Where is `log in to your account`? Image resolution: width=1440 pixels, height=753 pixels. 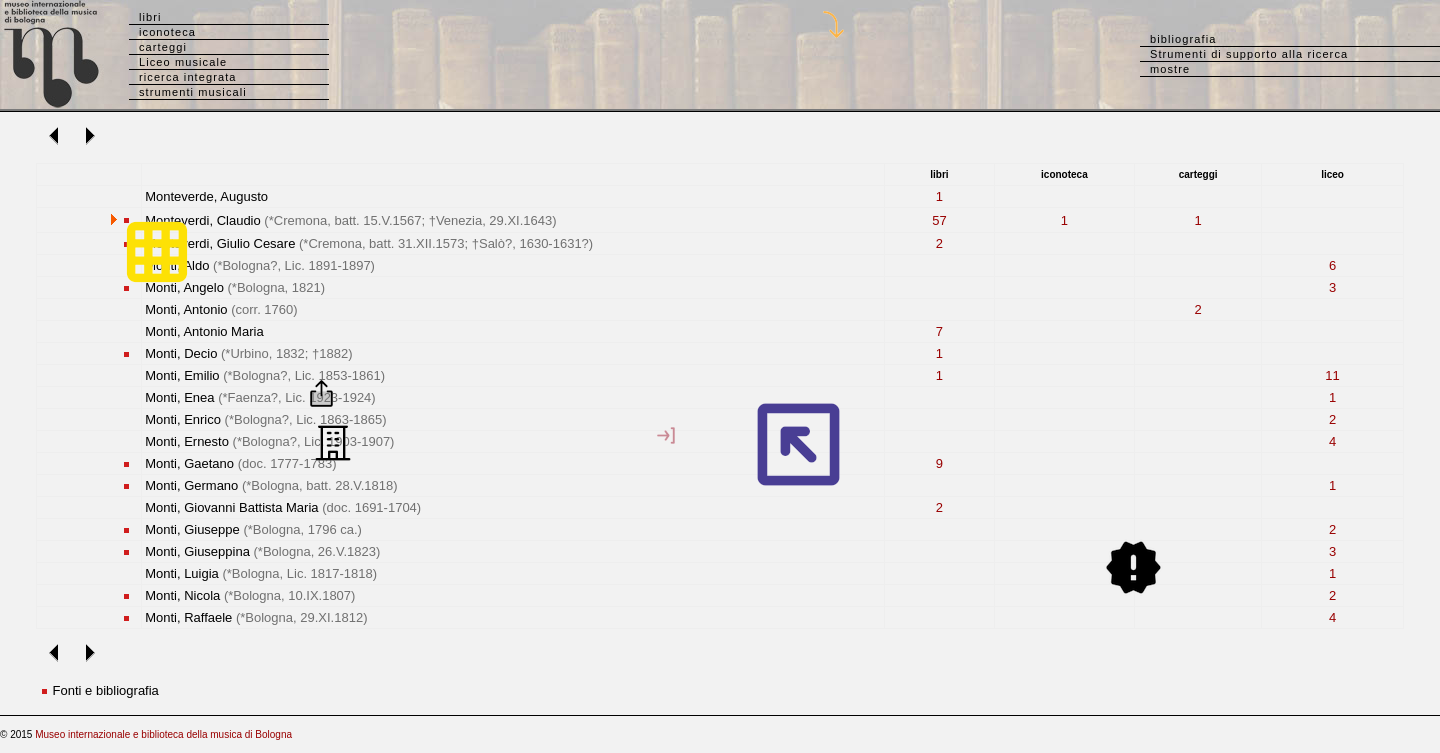 log in to your account is located at coordinates (666, 435).